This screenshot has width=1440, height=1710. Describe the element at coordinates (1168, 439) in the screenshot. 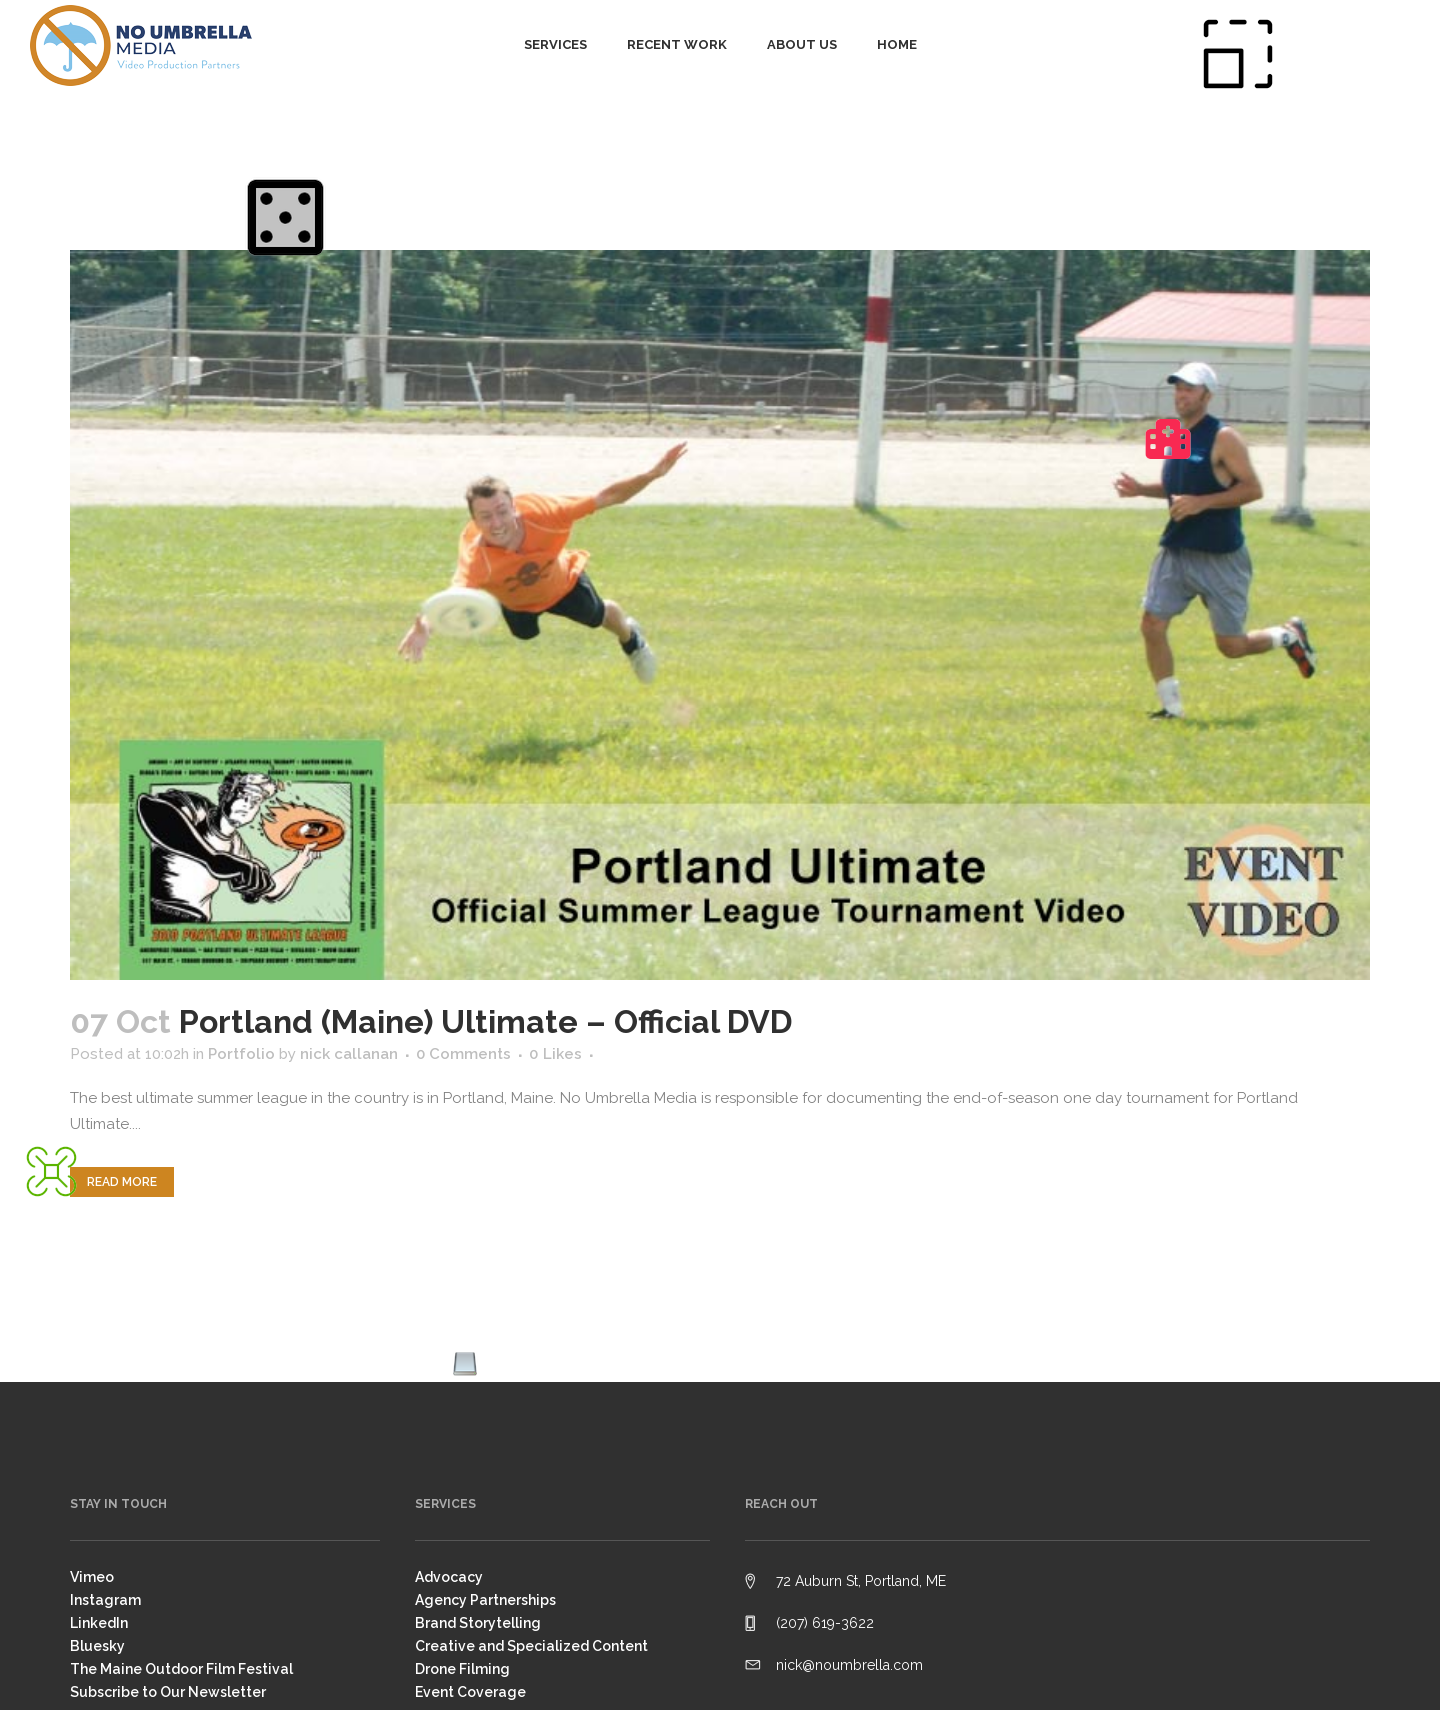

I see `find nearby hospitals or medical facilities` at that location.